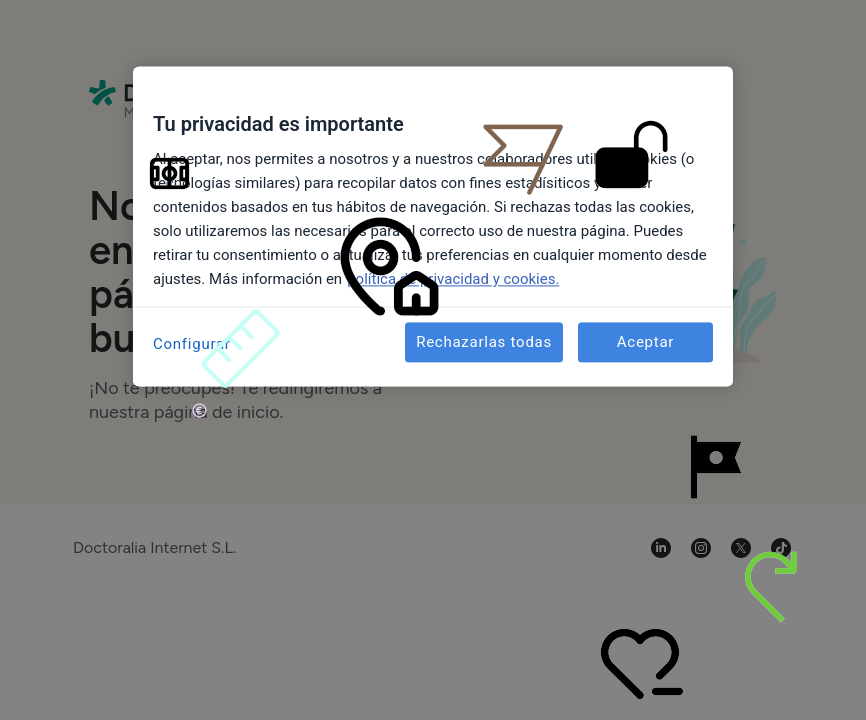 This screenshot has height=720, width=866. What do you see at coordinates (240, 348) in the screenshot?
I see `access measurement tools` at bounding box center [240, 348].